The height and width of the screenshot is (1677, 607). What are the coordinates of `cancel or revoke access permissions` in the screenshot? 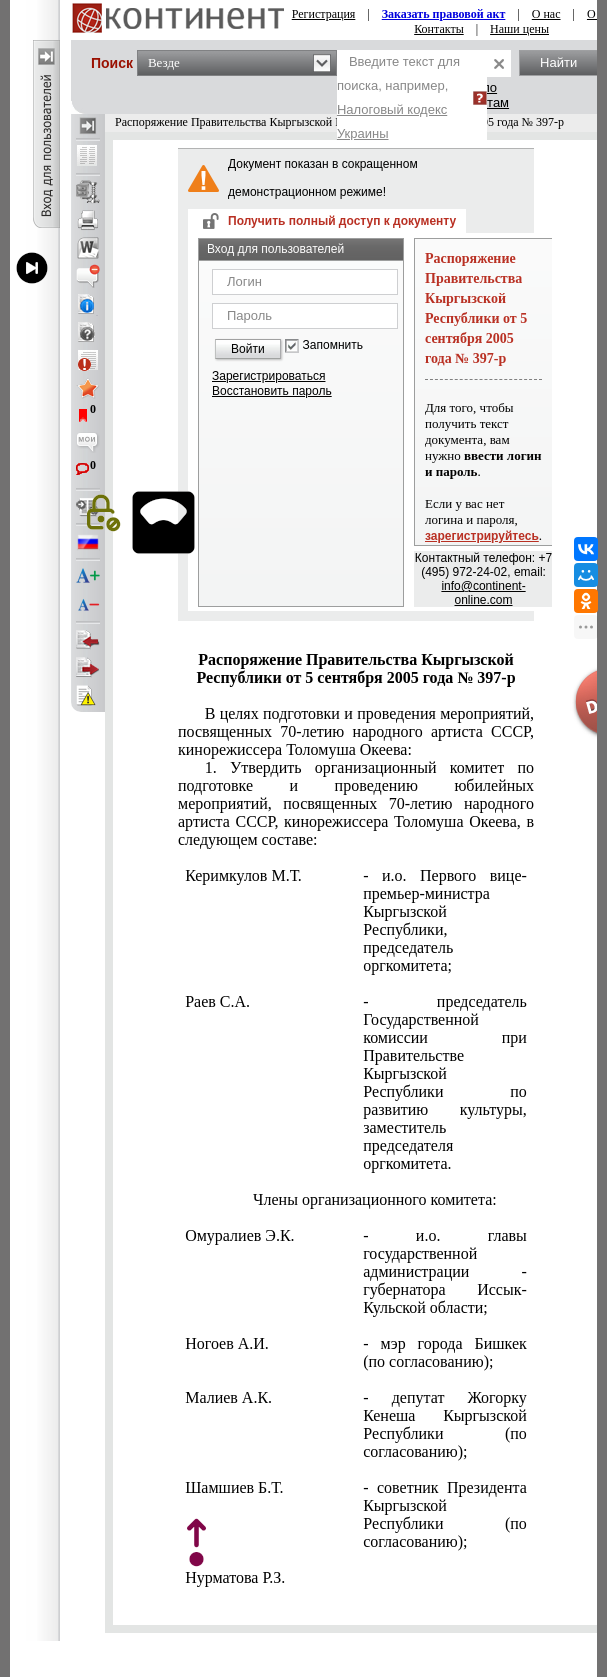 It's located at (101, 512).